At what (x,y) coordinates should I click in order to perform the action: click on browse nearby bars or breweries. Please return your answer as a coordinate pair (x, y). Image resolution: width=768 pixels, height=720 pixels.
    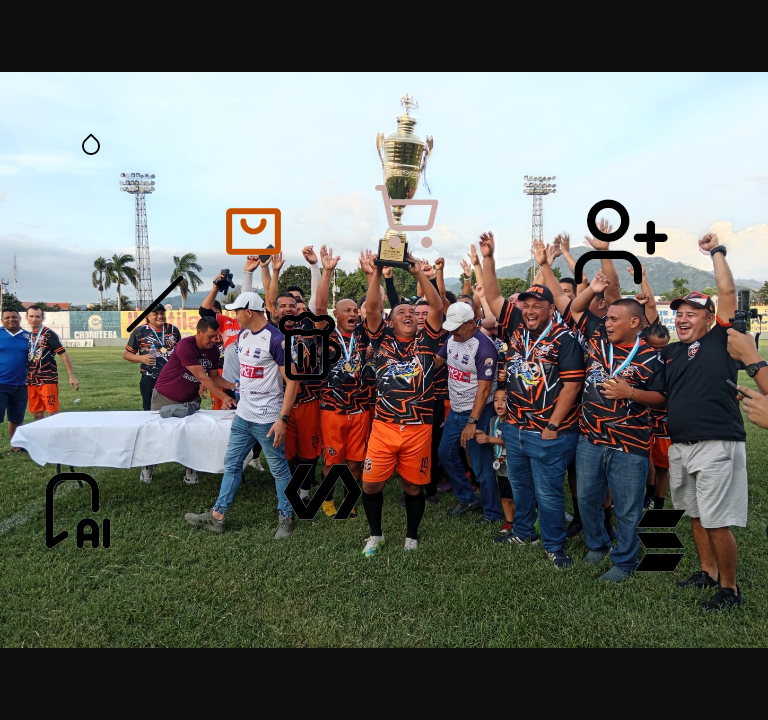
    Looking at the image, I should click on (310, 346).